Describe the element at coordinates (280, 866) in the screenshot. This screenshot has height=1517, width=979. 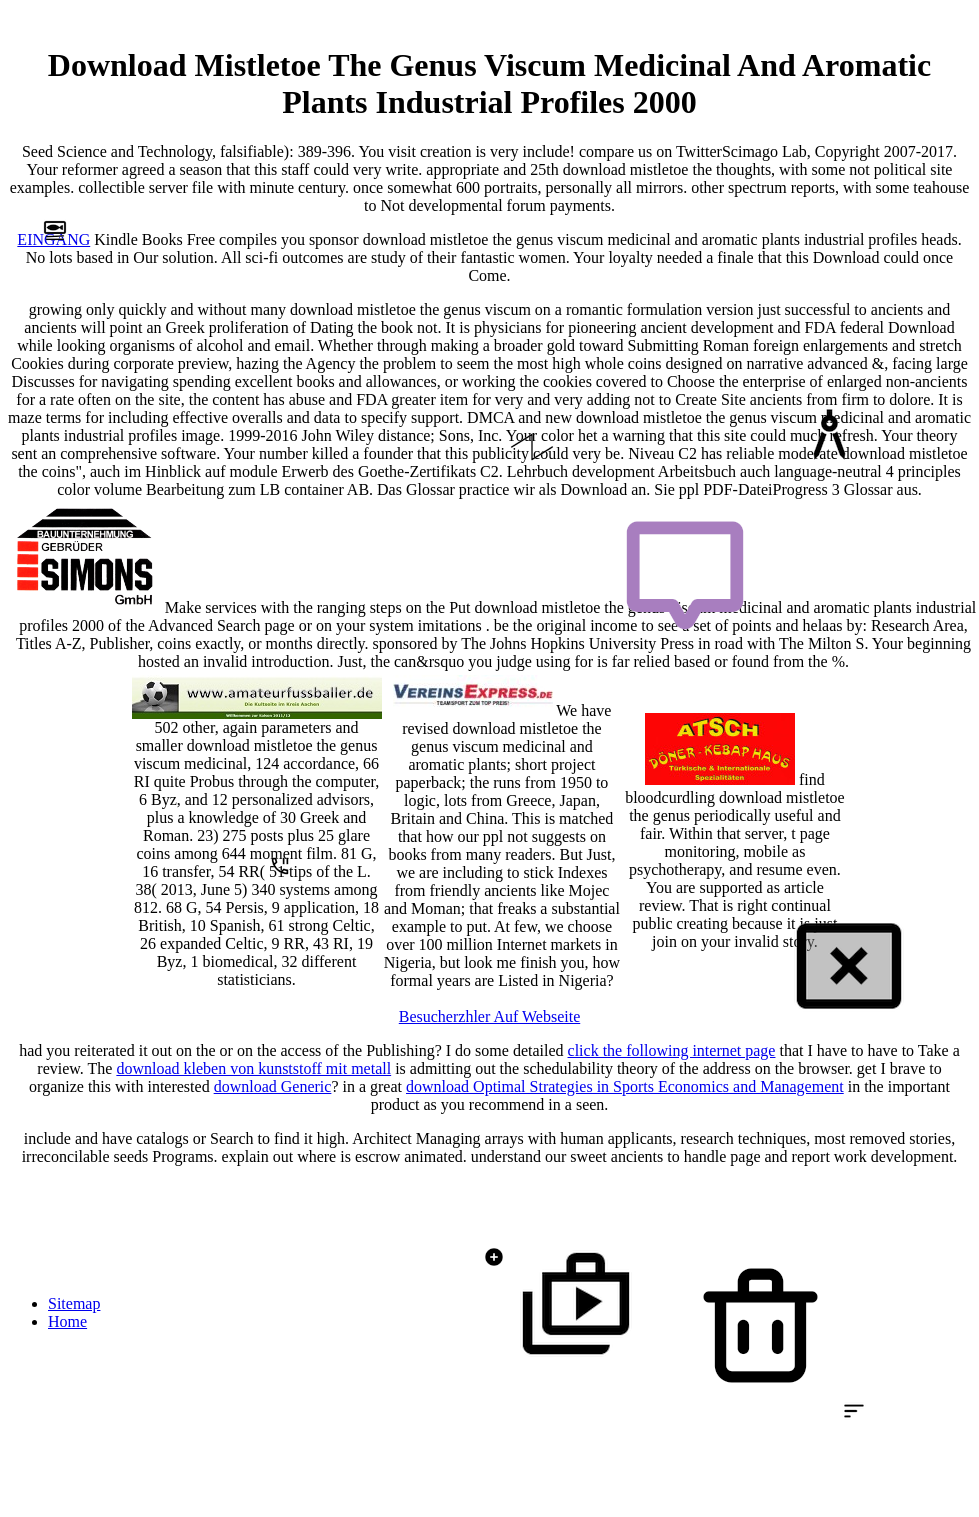
I see `call on hold` at that location.